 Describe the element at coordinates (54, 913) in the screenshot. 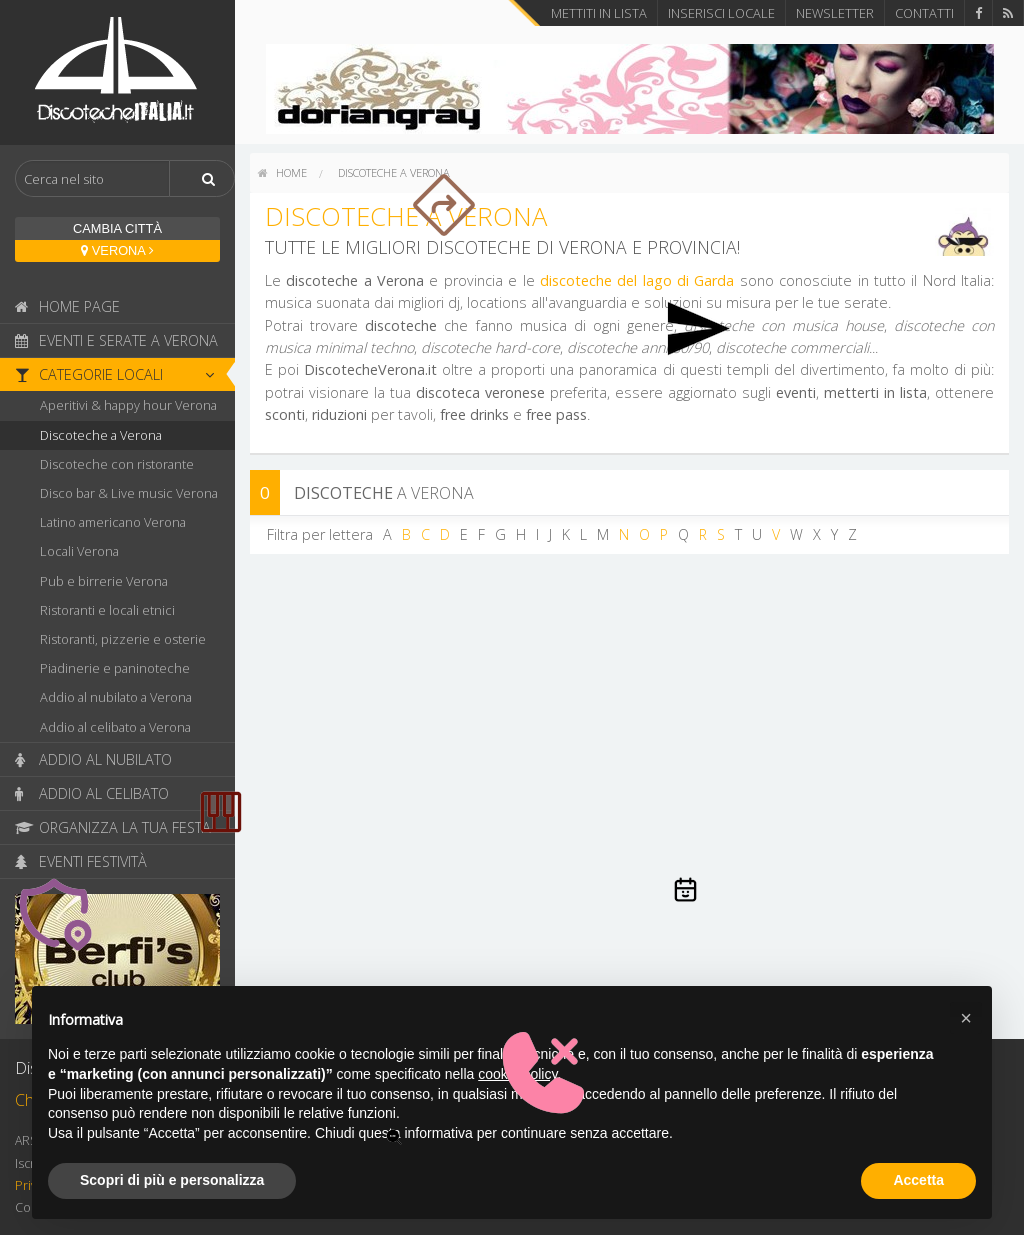

I see `set a secure location or safe zone` at that location.